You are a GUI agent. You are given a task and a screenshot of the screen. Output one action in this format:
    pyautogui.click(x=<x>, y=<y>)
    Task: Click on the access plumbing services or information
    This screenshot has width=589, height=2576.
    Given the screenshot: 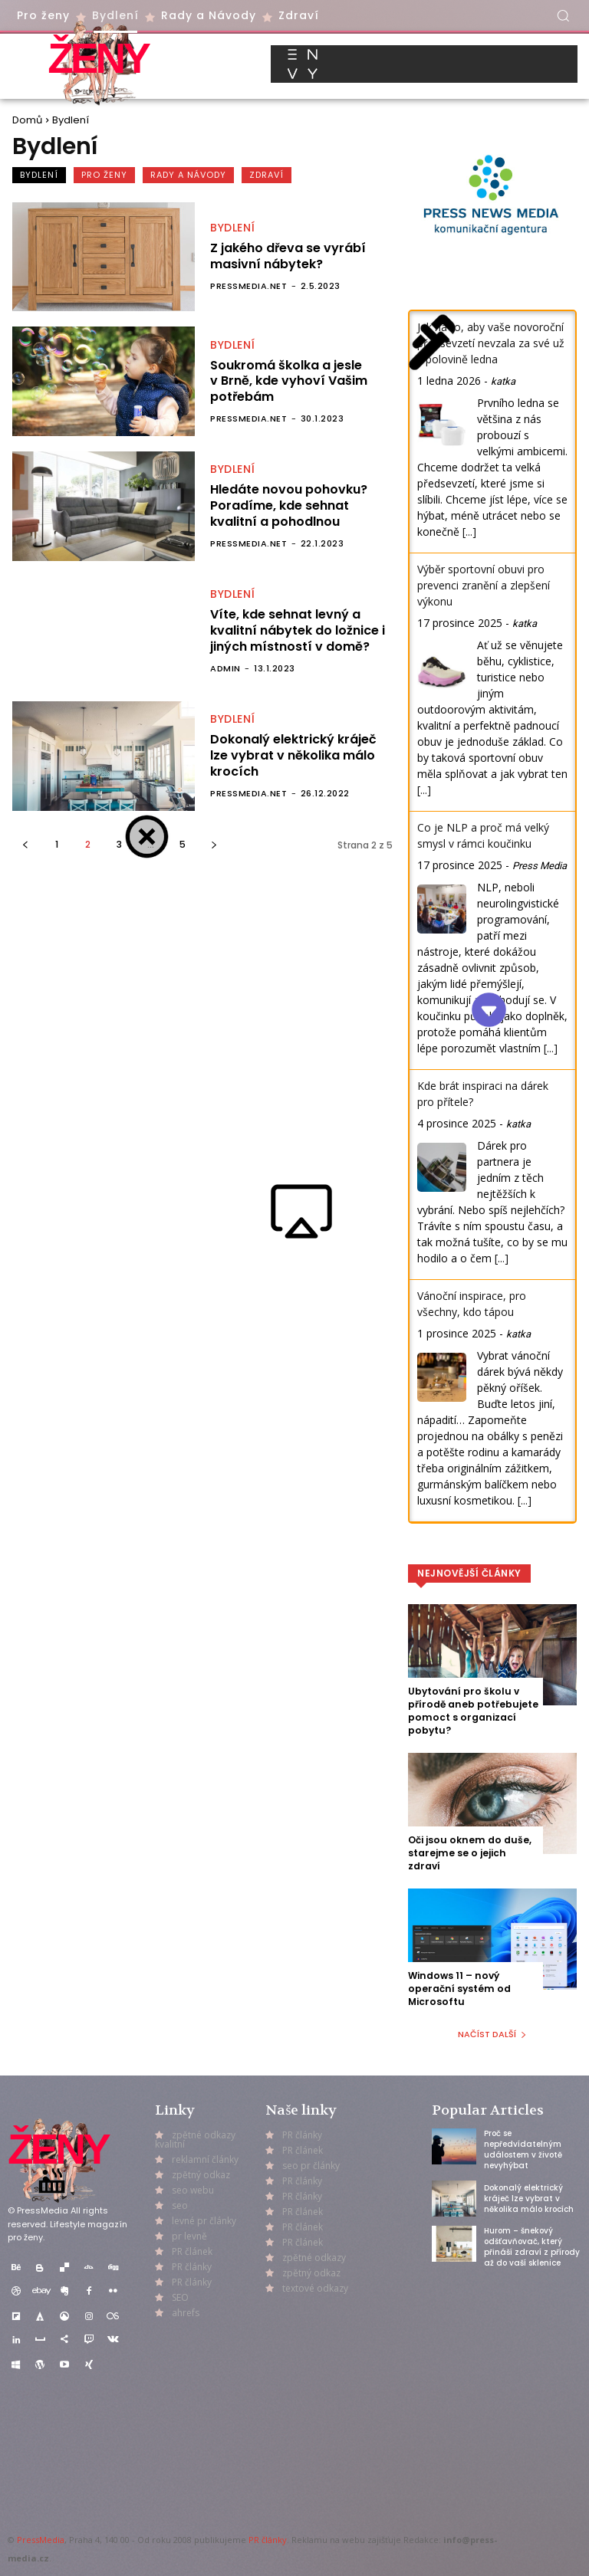 What is the action you would take?
    pyautogui.click(x=432, y=342)
    